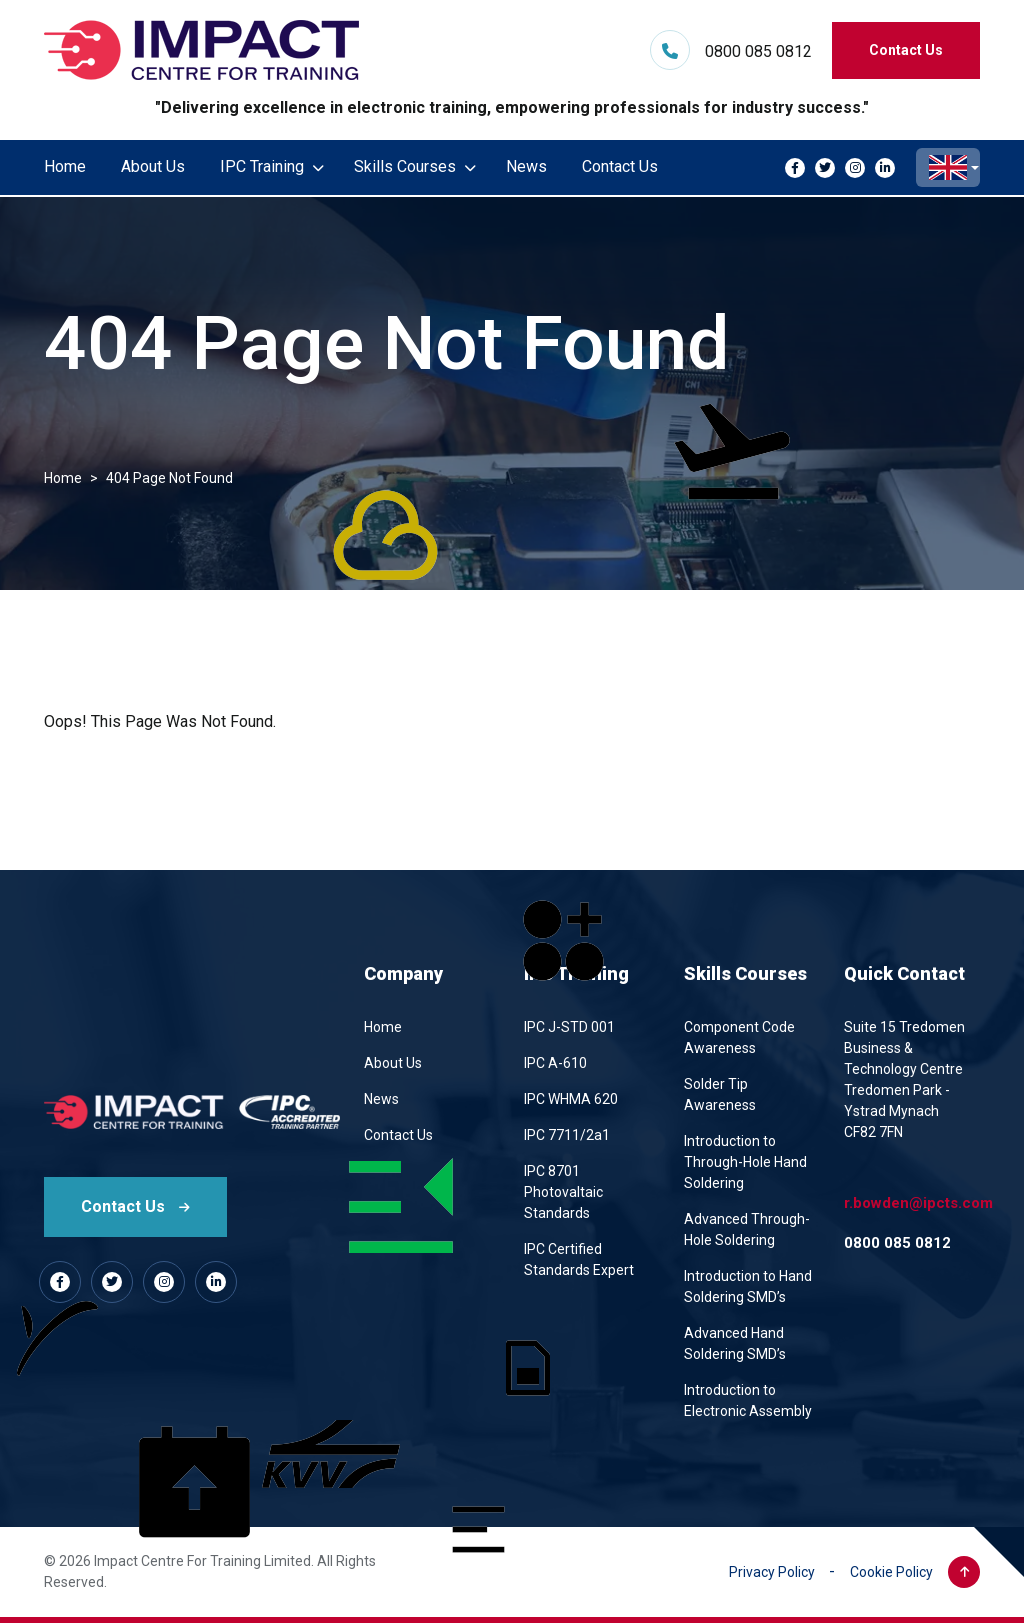  I want to click on manage sim card settings, so click(528, 1368).